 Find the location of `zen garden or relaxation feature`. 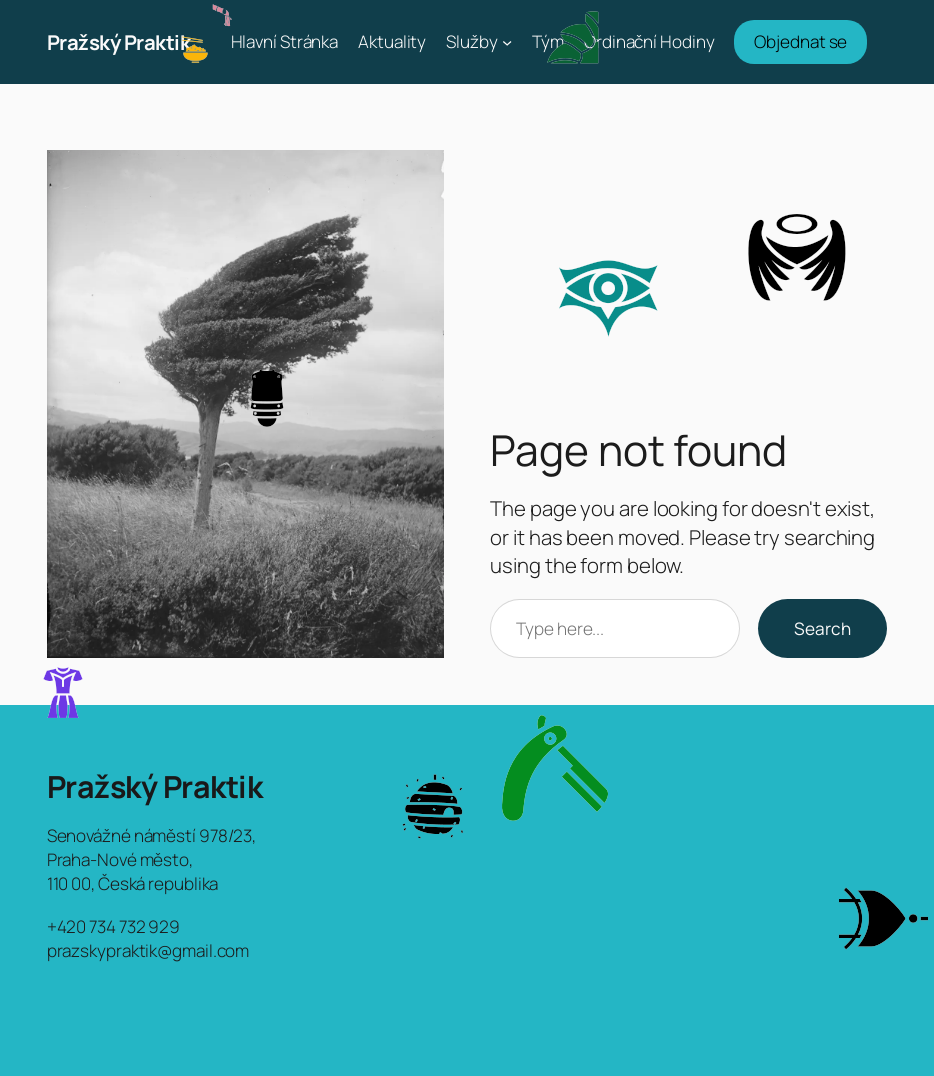

zen garden or relaxation feature is located at coordinates (224, 15).